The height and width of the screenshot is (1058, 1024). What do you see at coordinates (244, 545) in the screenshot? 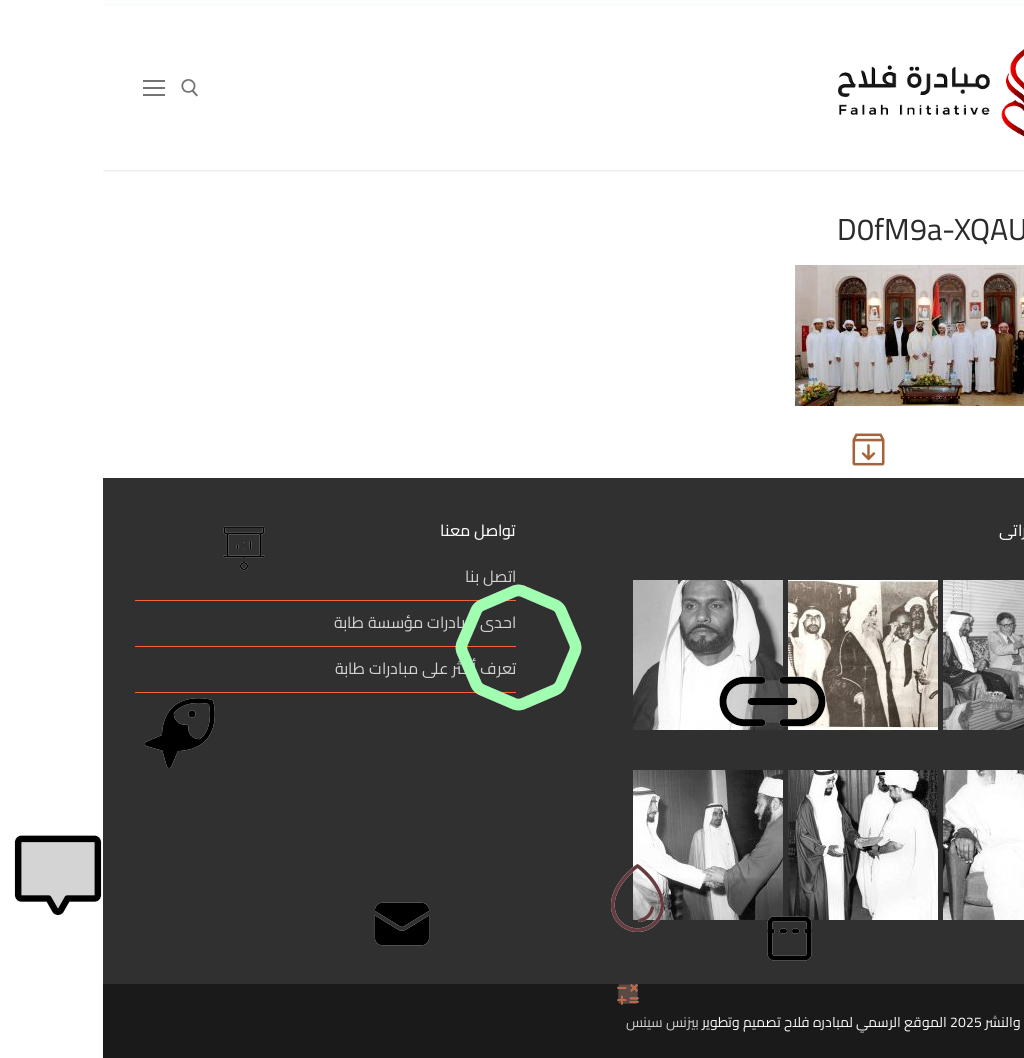
I see `view presentation with data charts` at bounding box center [244, 545].